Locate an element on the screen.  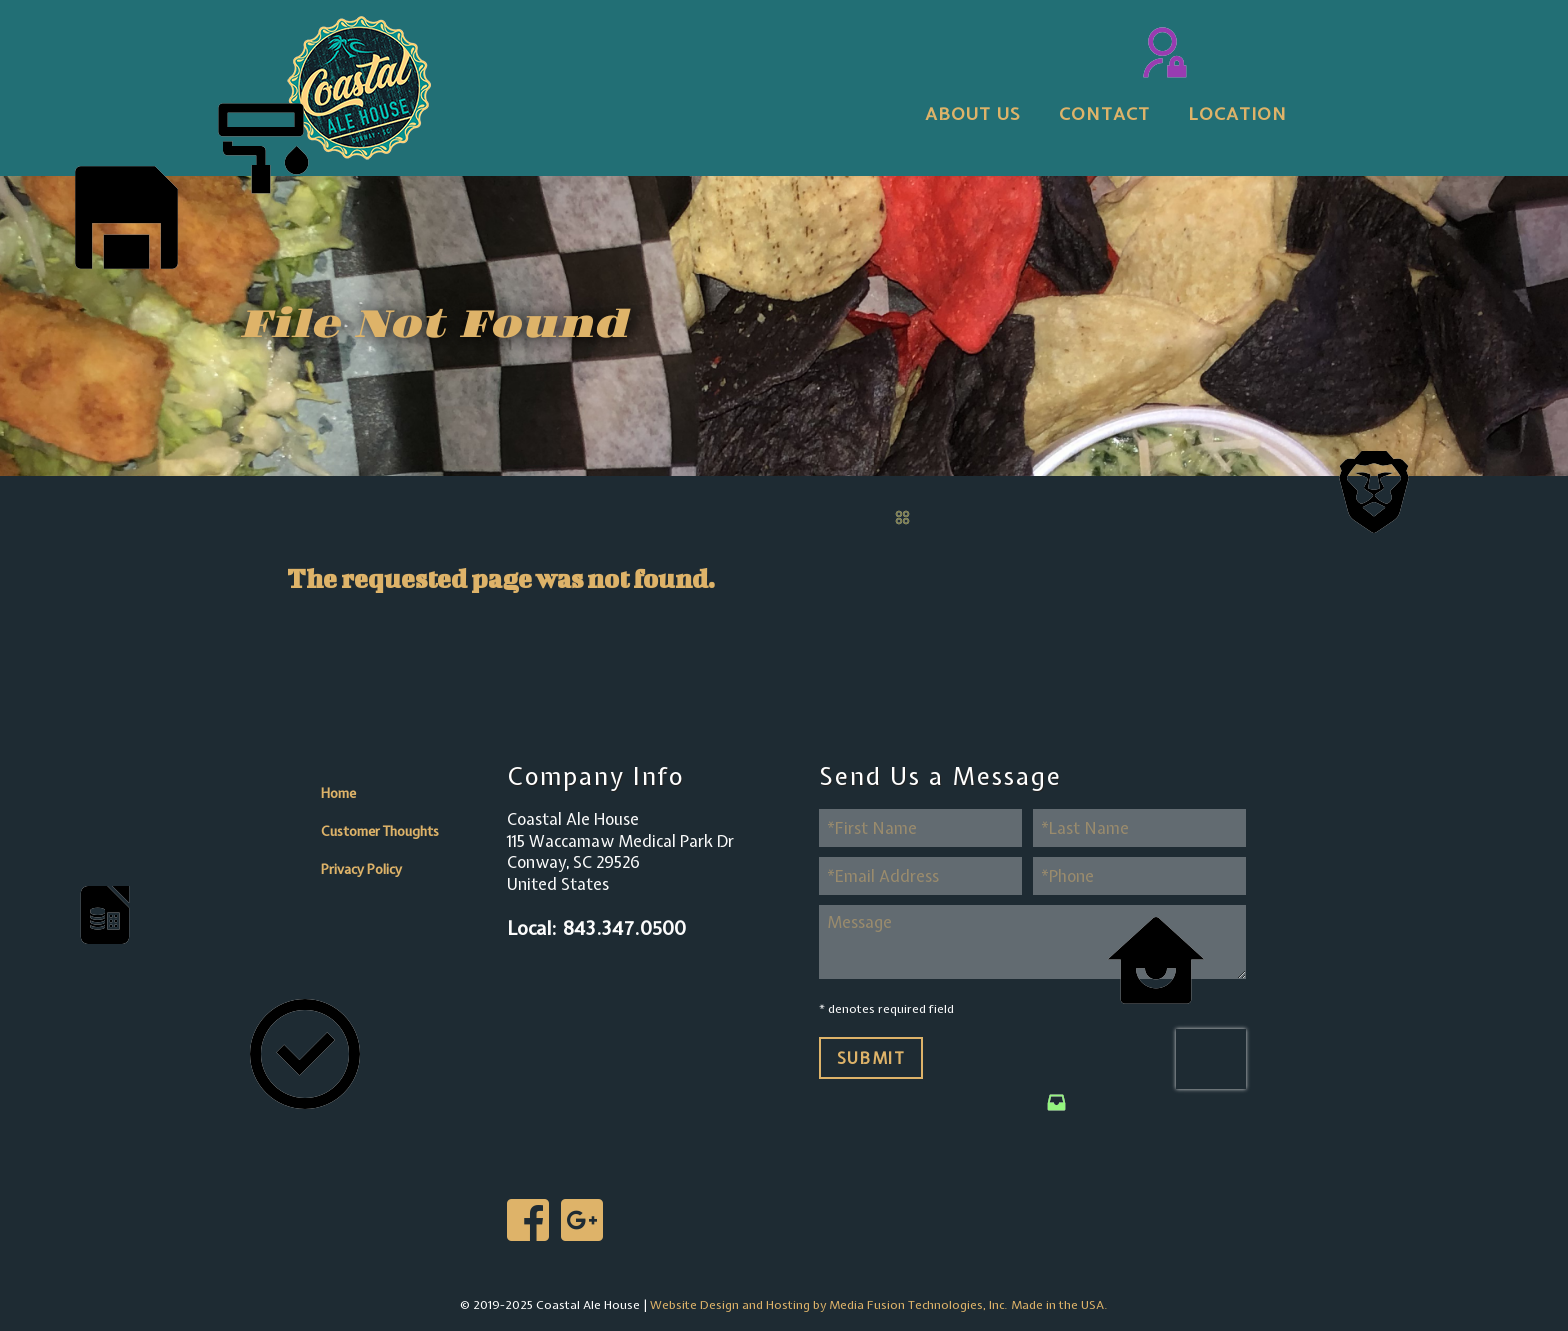
access admin or administrator settings is located at coordinates (1162, 53).